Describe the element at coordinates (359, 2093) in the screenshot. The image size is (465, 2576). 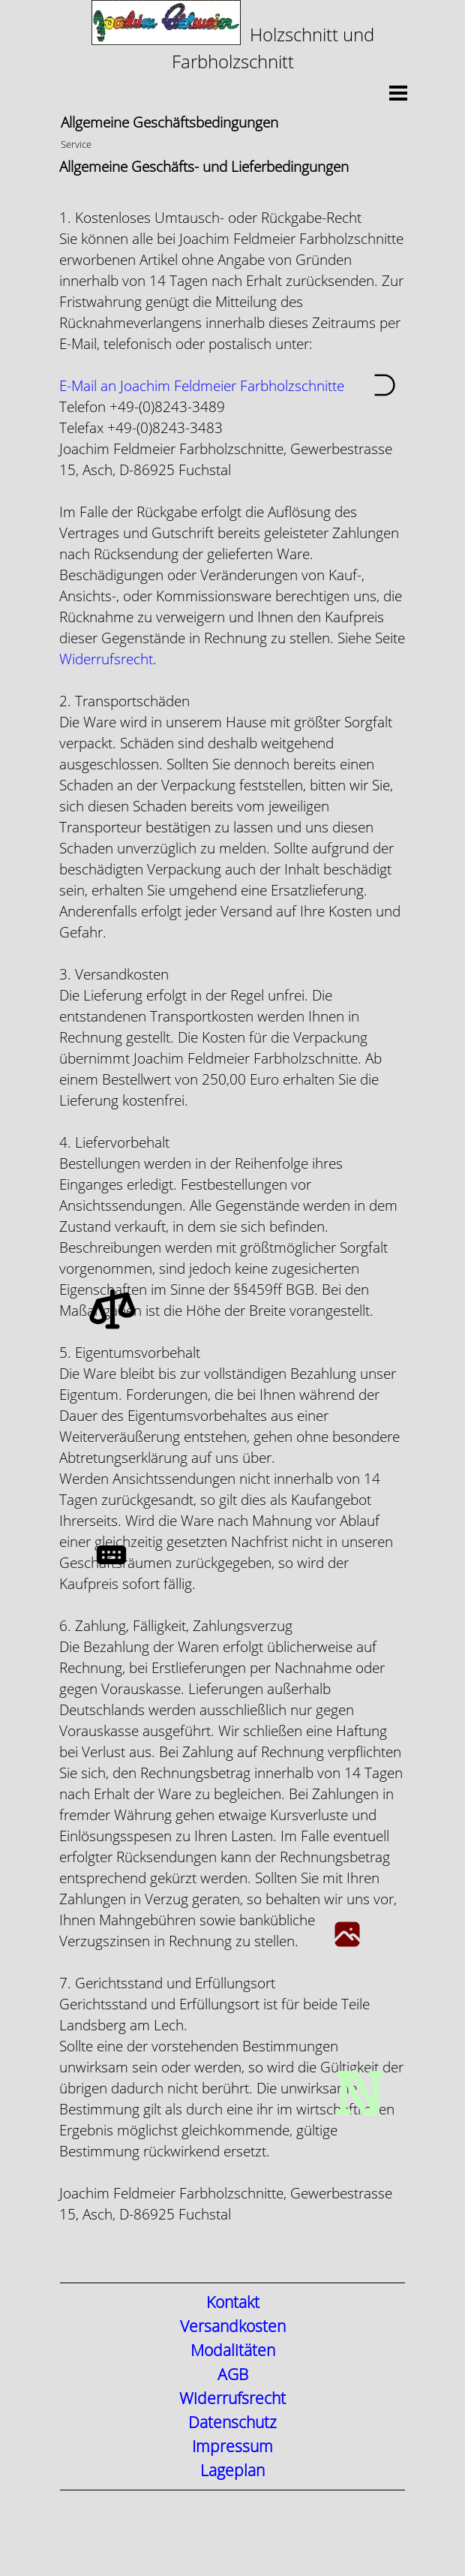
I see `open the Notion app` at that location.